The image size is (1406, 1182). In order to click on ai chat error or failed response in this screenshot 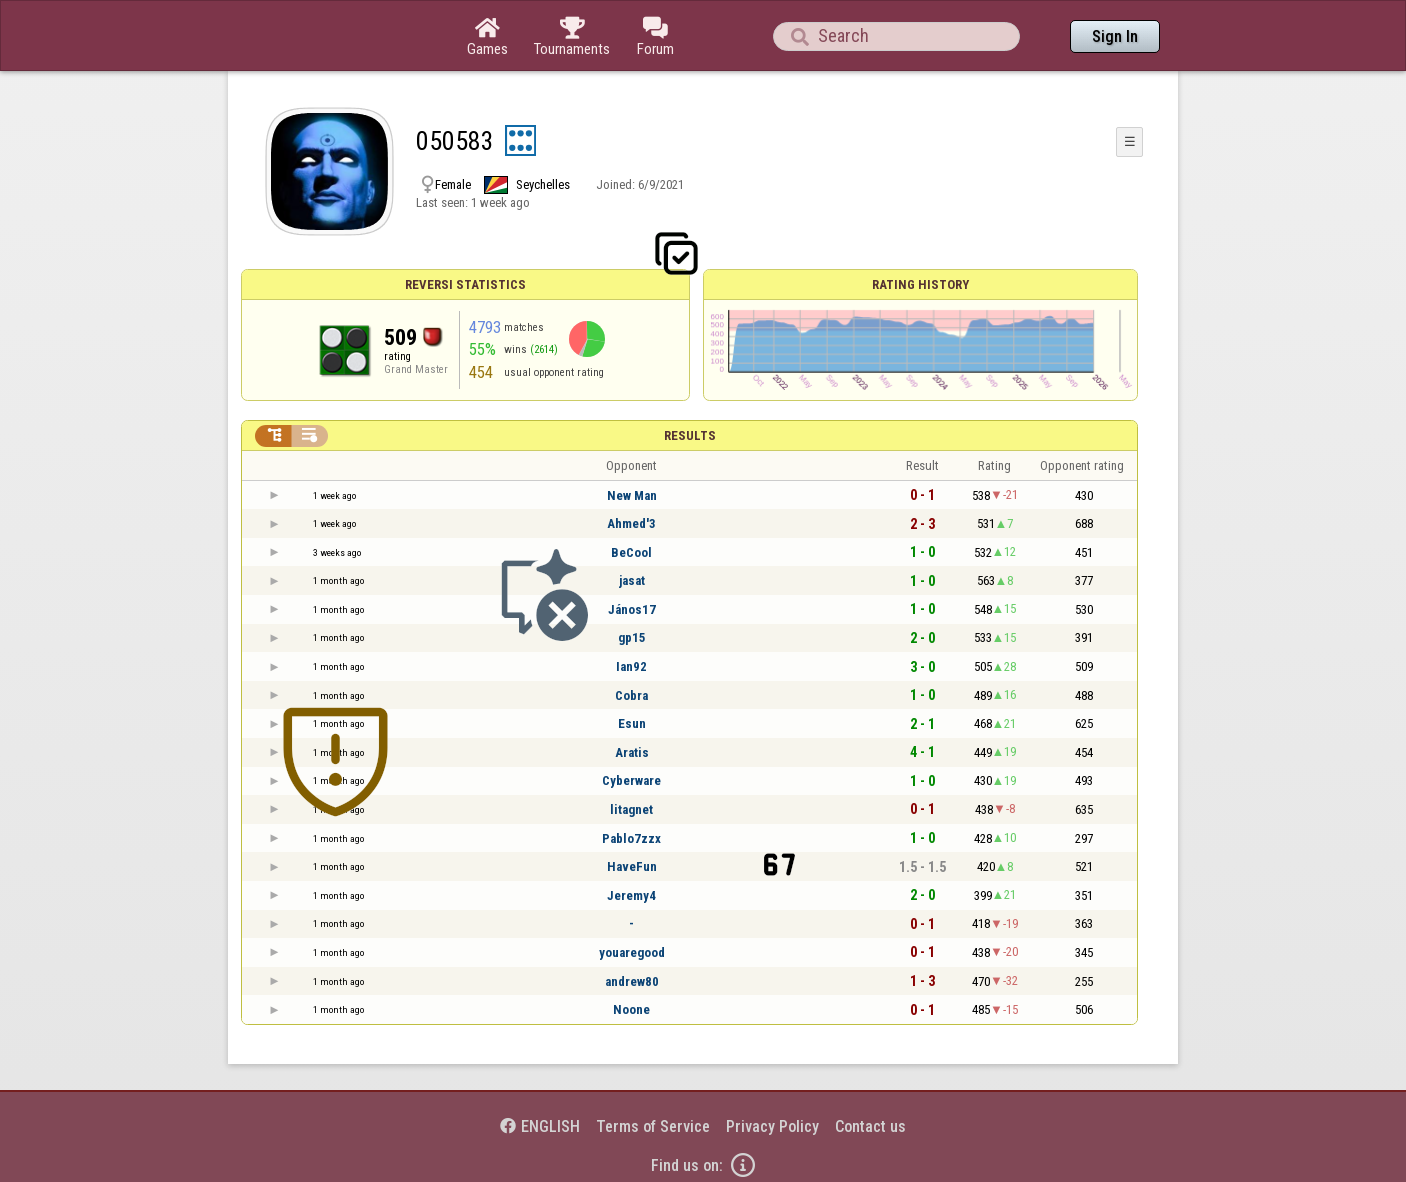, I will do `click(542, 595)`.